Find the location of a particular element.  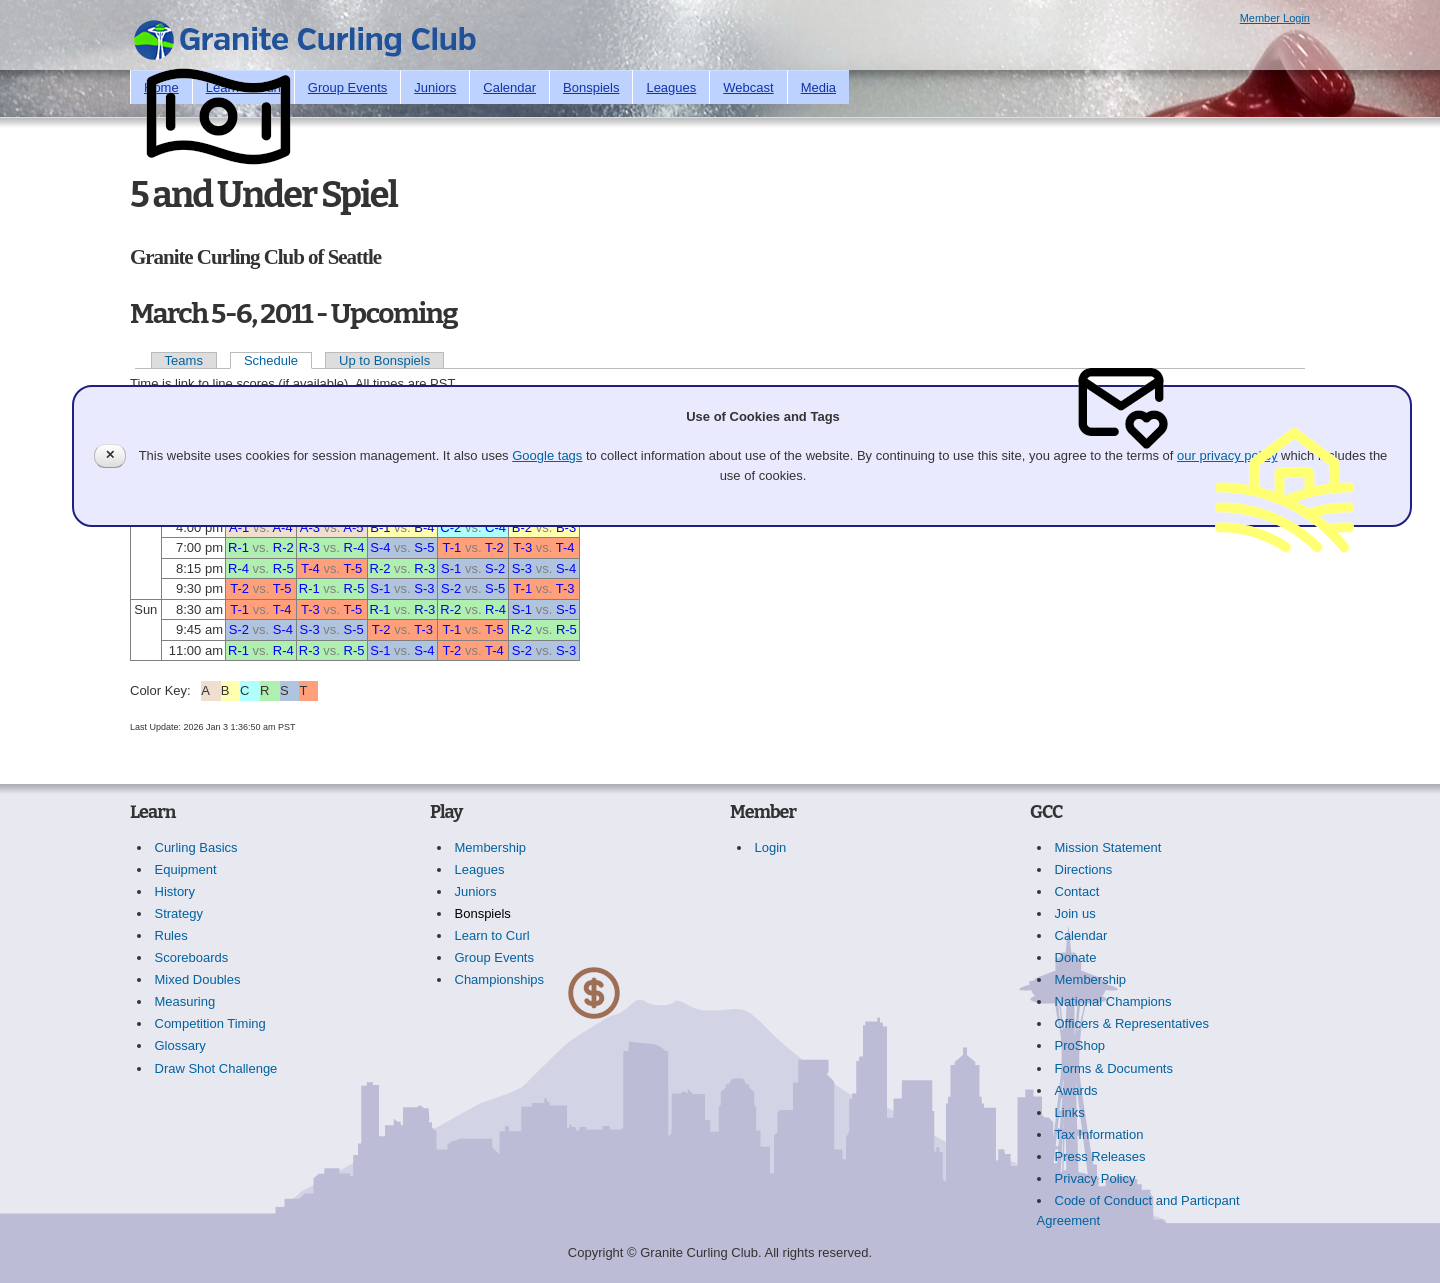

view payment or transaction history is located at coordinates (218, 116).